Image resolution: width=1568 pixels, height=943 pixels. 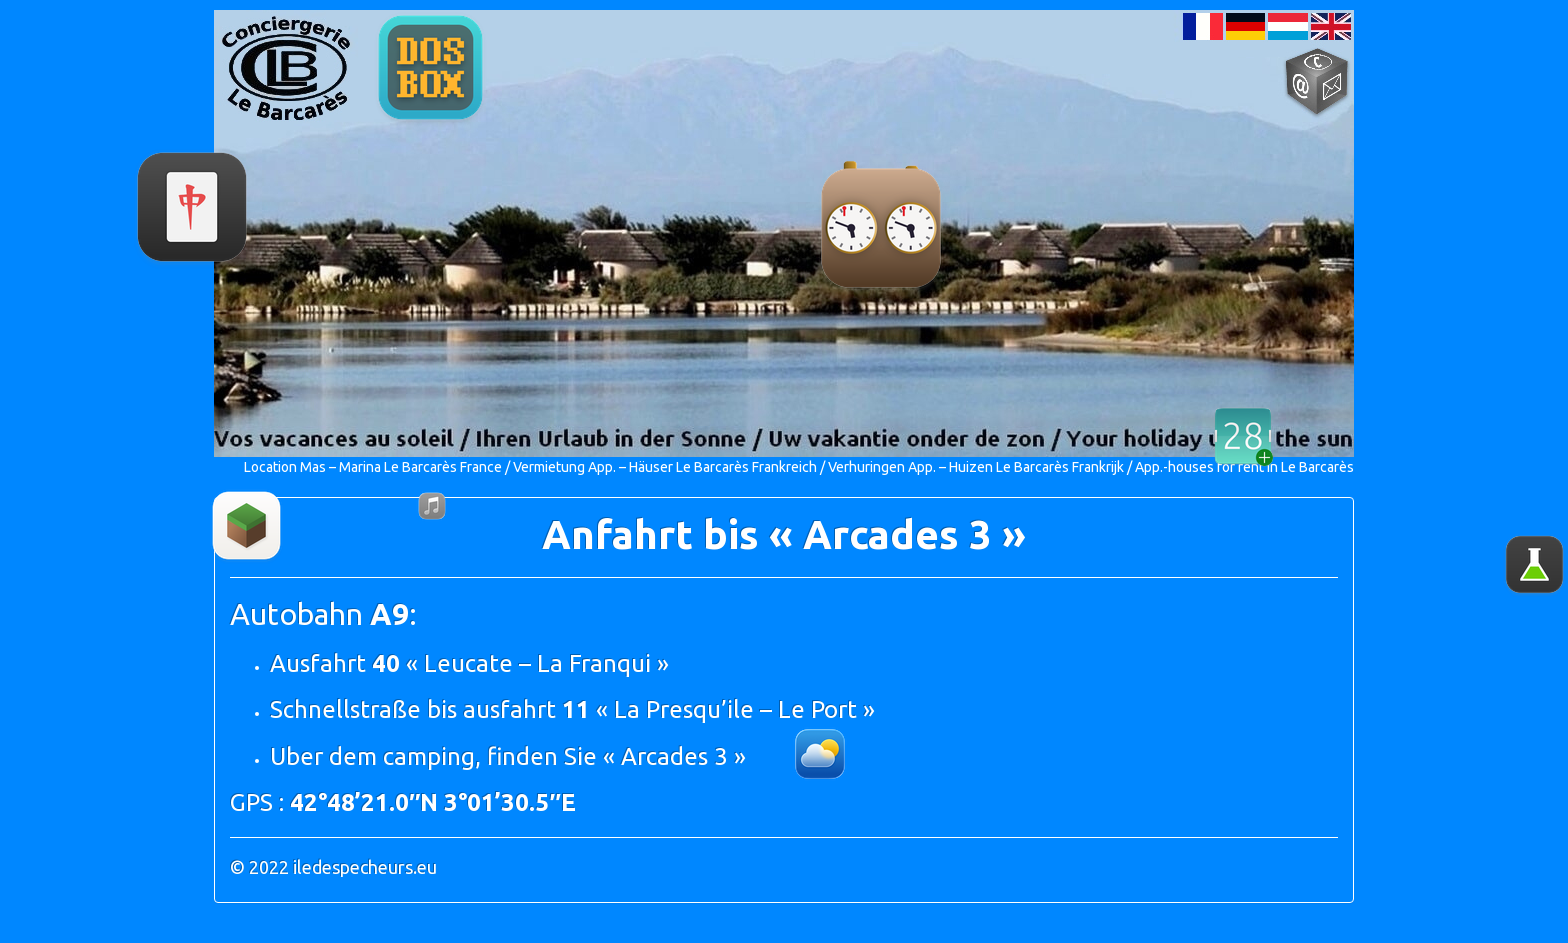 I want to click on launch gnome mahjongg tile matching game, so click(x=192, y=207).